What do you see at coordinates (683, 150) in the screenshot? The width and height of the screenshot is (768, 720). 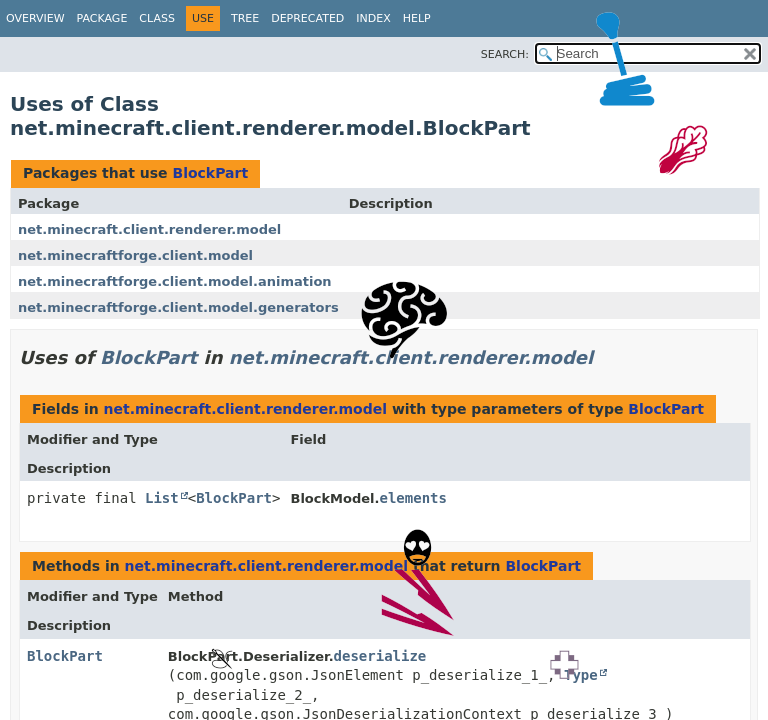 I see `select bok choy as an ingredient` at bounding box center [683, 150].